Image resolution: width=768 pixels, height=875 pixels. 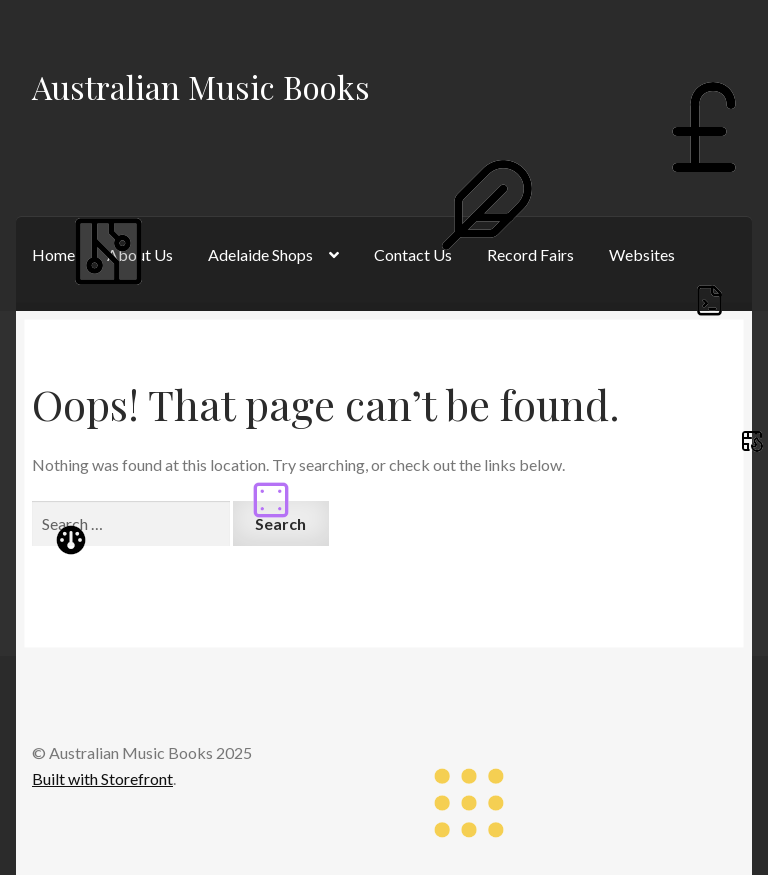 I want to click on access hardware or circuit settings, so click(x=108, y=251).